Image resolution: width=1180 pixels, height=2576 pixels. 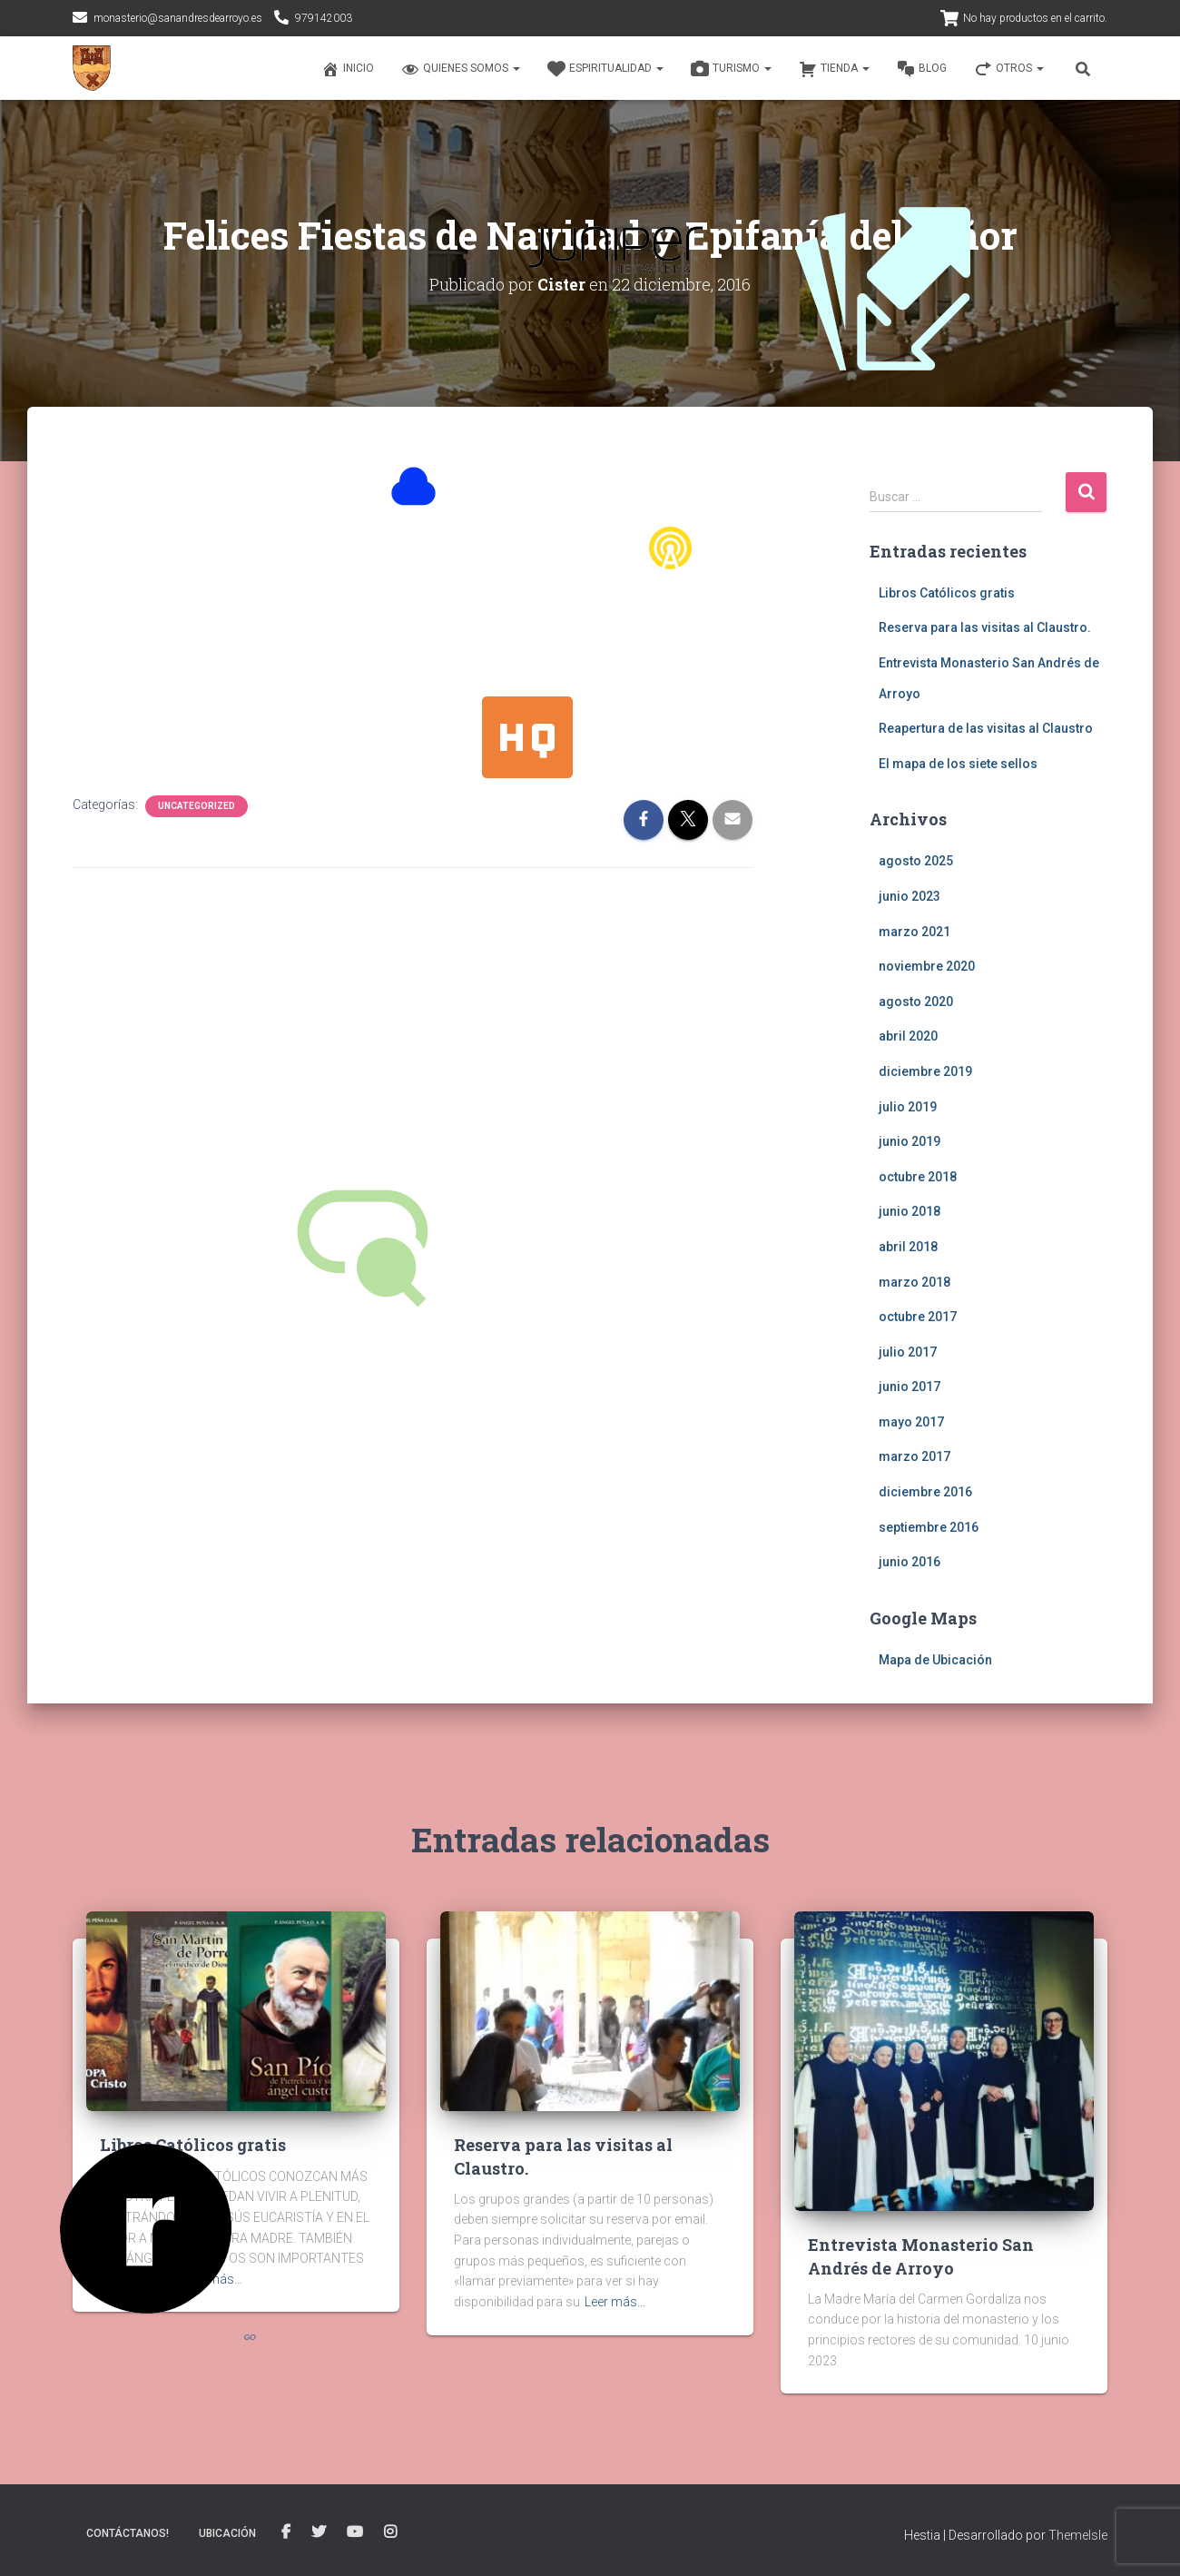 What do you see at coordinates (670, 548) in the screenshot?
I see `open the AntennaPod podcast app` at bounding box center [670, 548].